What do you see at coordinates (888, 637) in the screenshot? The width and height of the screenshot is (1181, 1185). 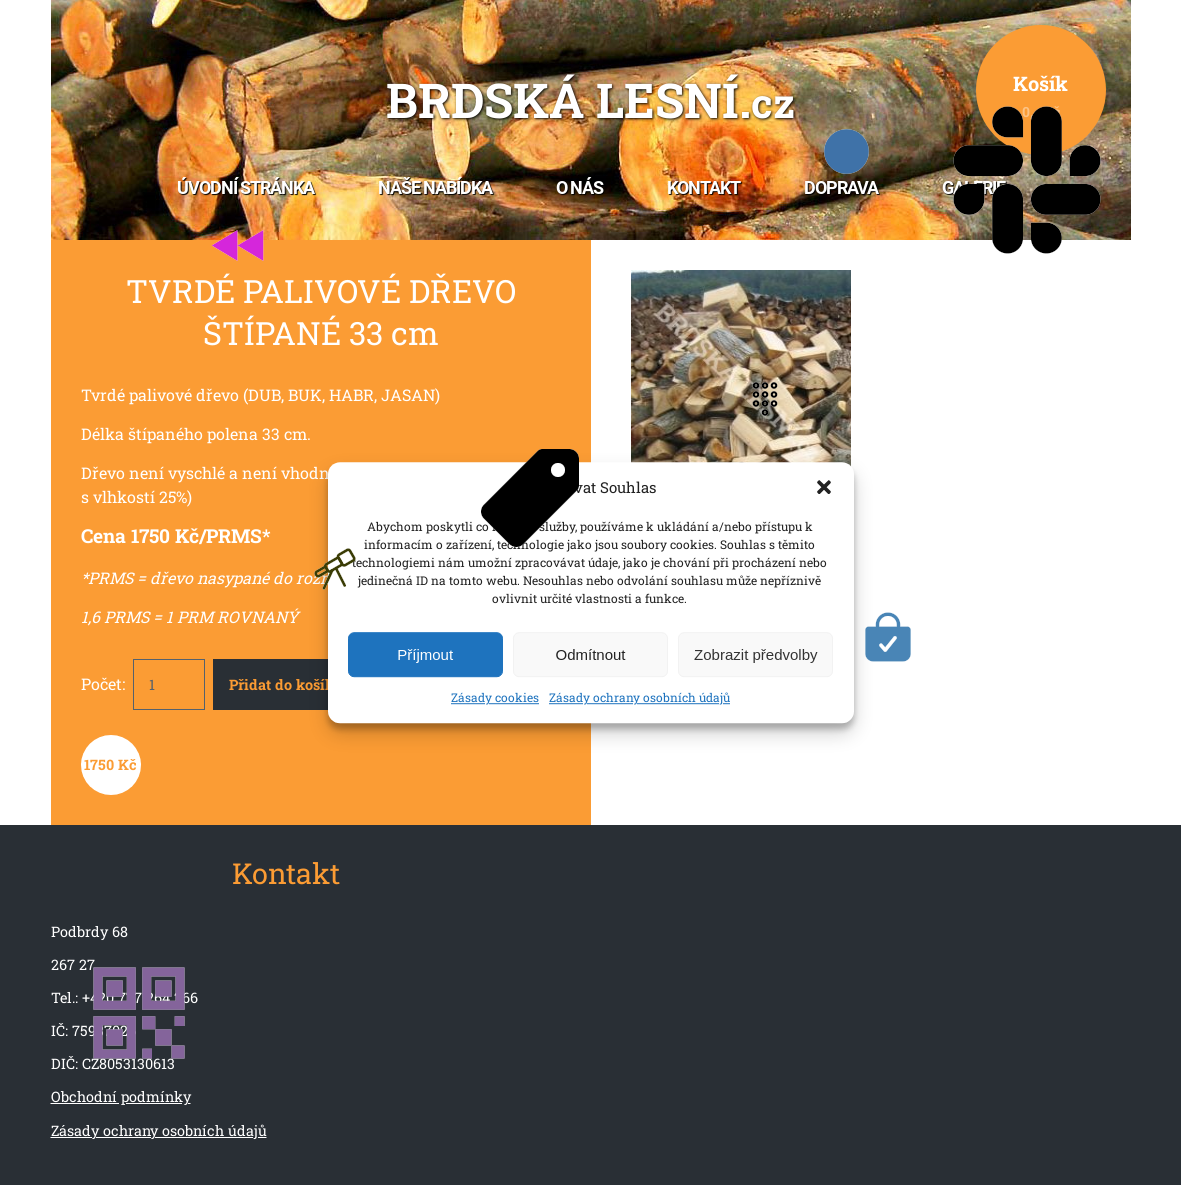 I see `purchase completed successfully` at bounding box center [888, 637].